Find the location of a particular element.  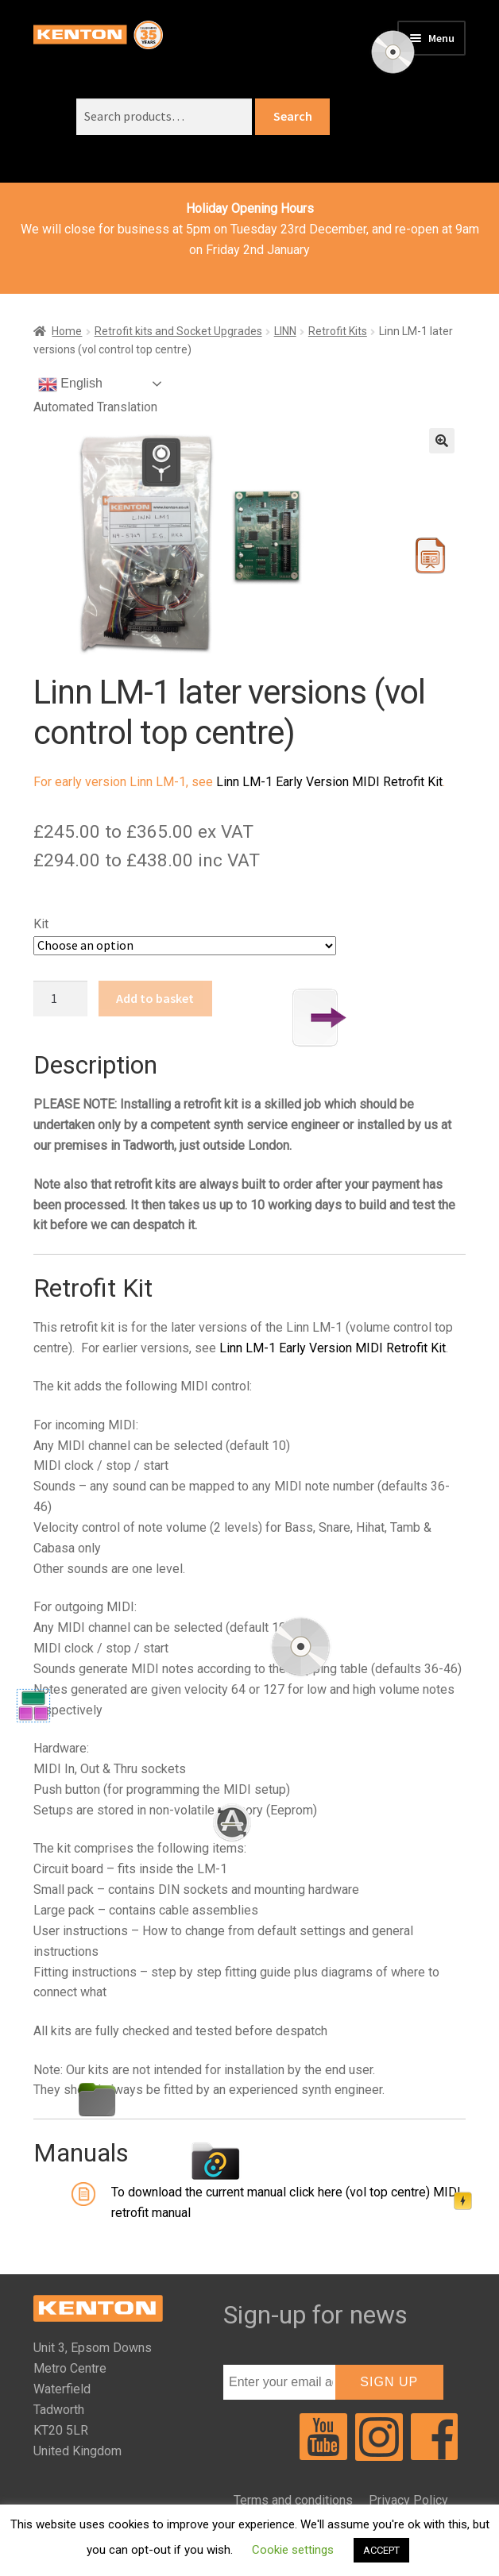

open a folder or directory is located at coordinates (97, 2100).